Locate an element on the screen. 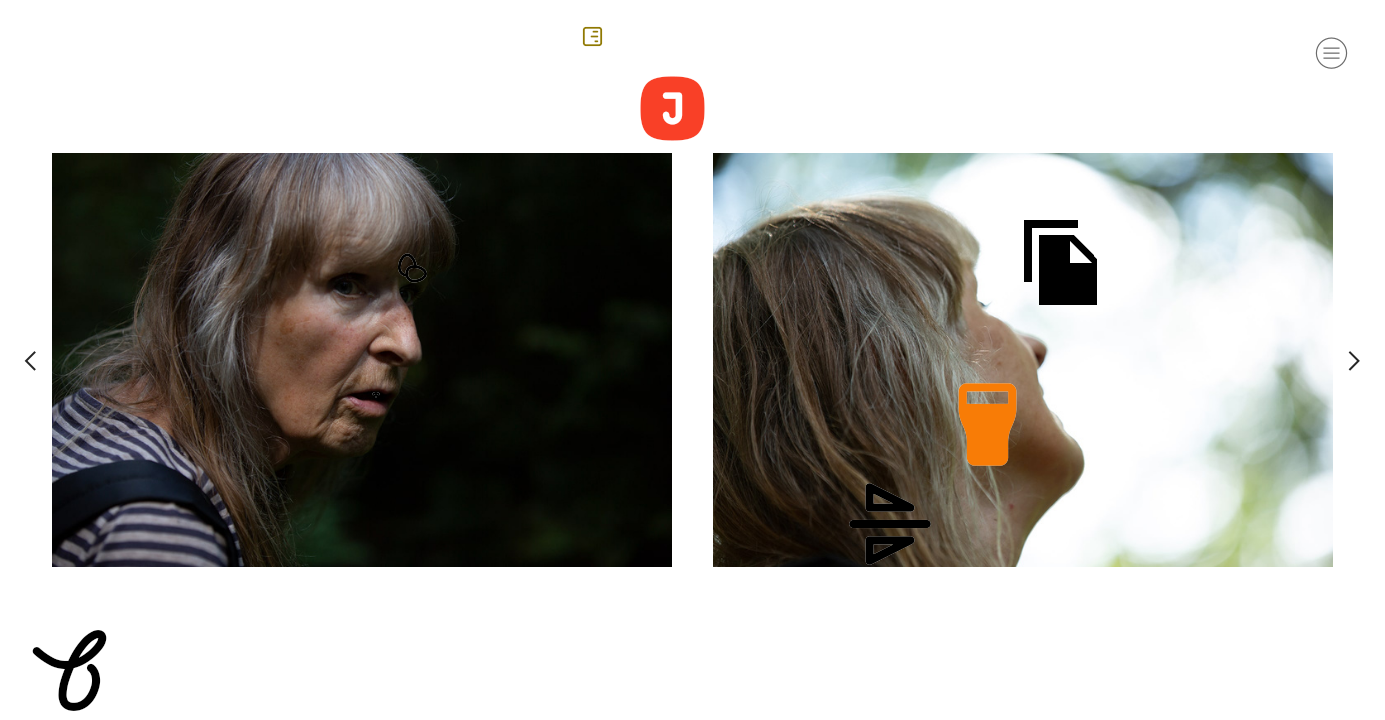  open the Bunpo Japanese learning app is located at coordinates (69, 670).